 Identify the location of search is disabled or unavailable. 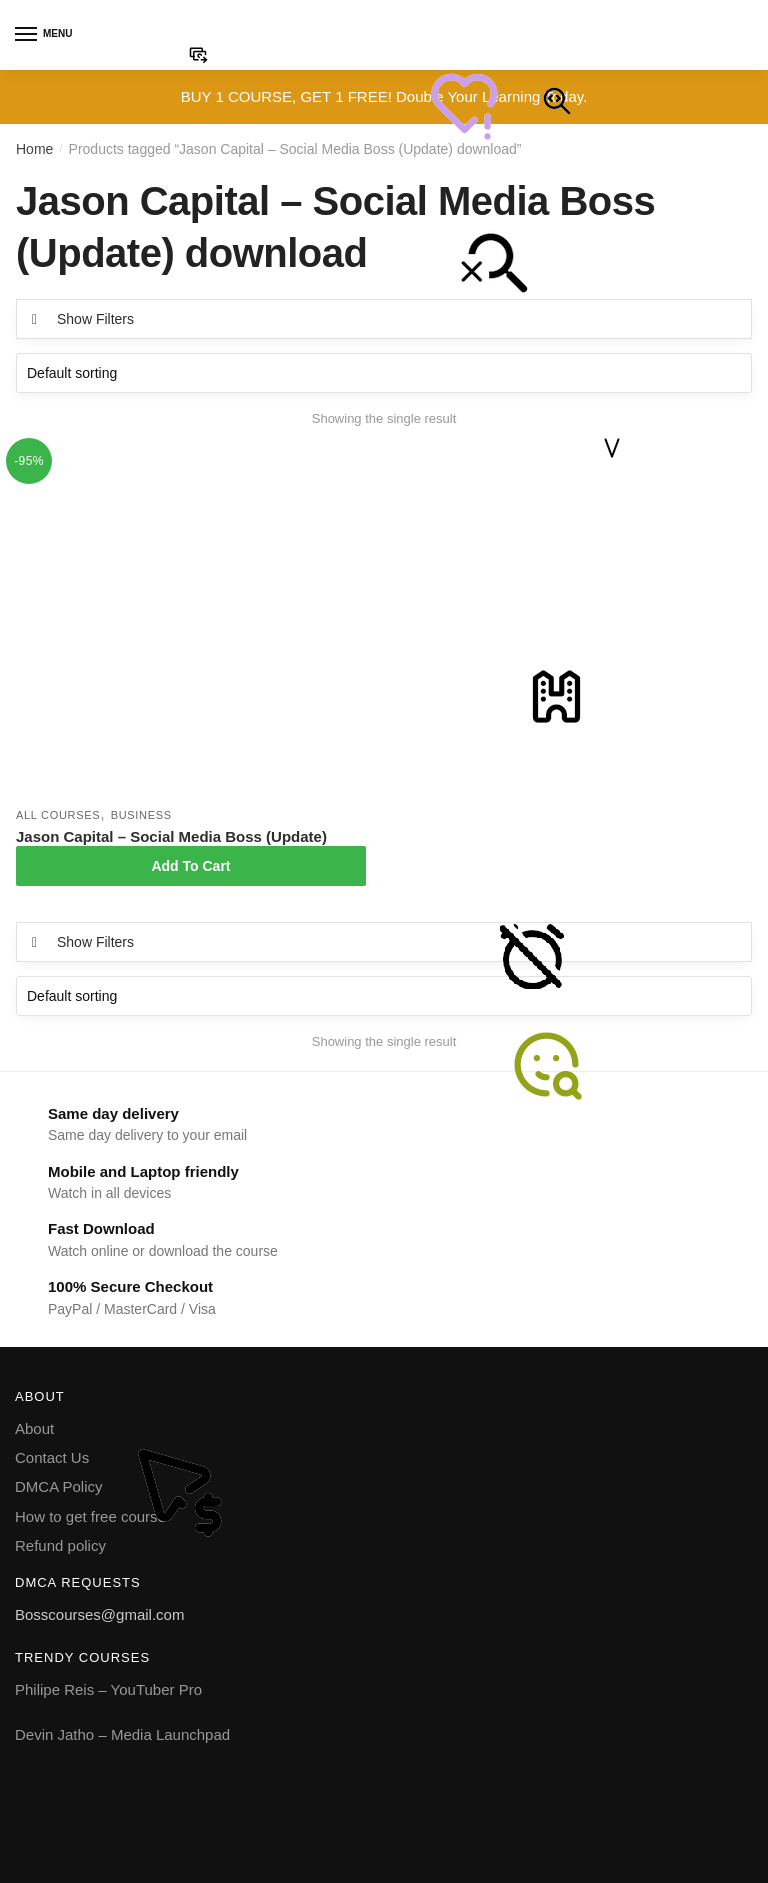
(499, 264).